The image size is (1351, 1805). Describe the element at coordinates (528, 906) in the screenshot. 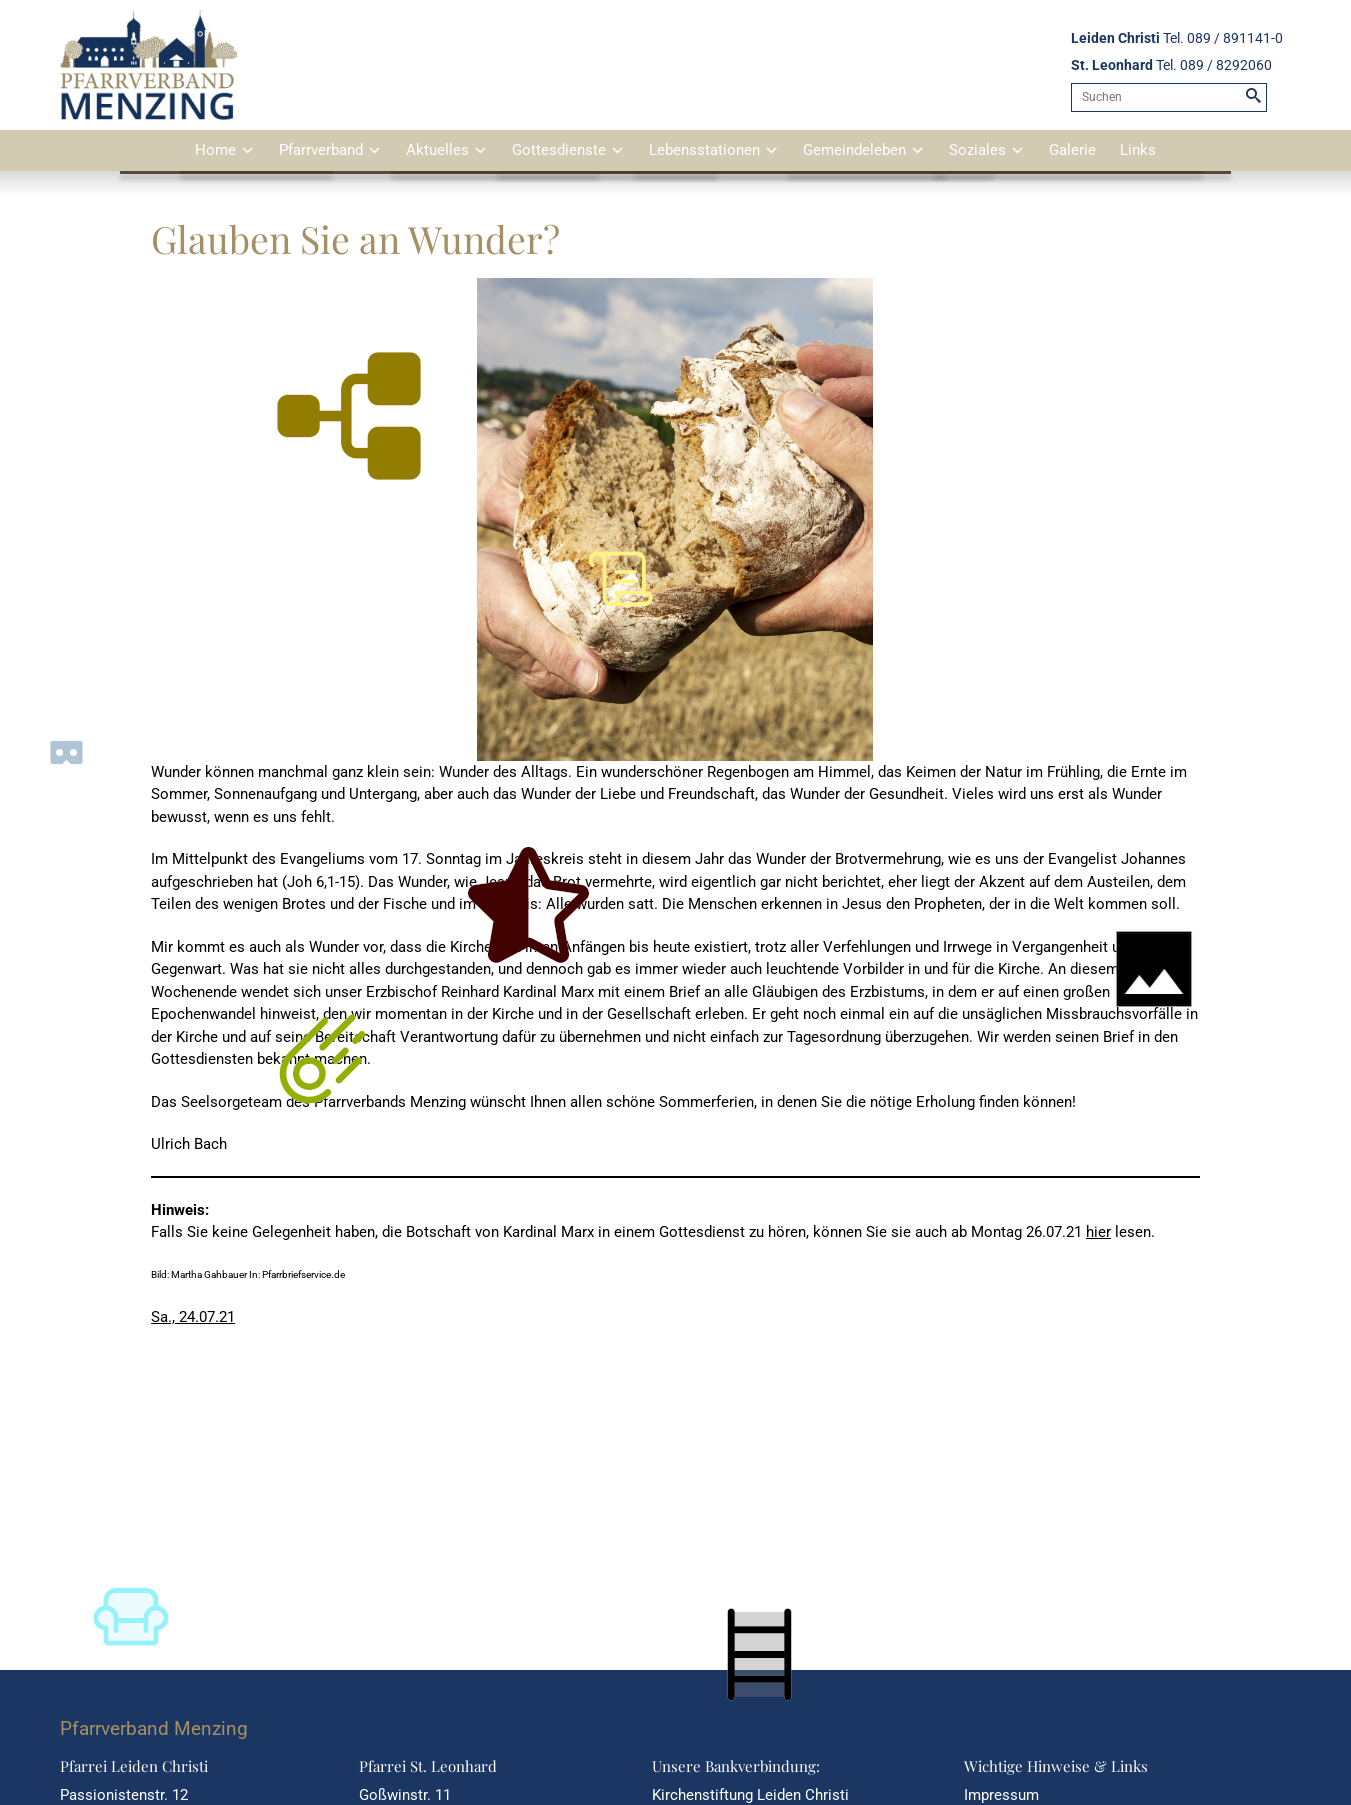

I see `indicates a partial or half rating` at that location.